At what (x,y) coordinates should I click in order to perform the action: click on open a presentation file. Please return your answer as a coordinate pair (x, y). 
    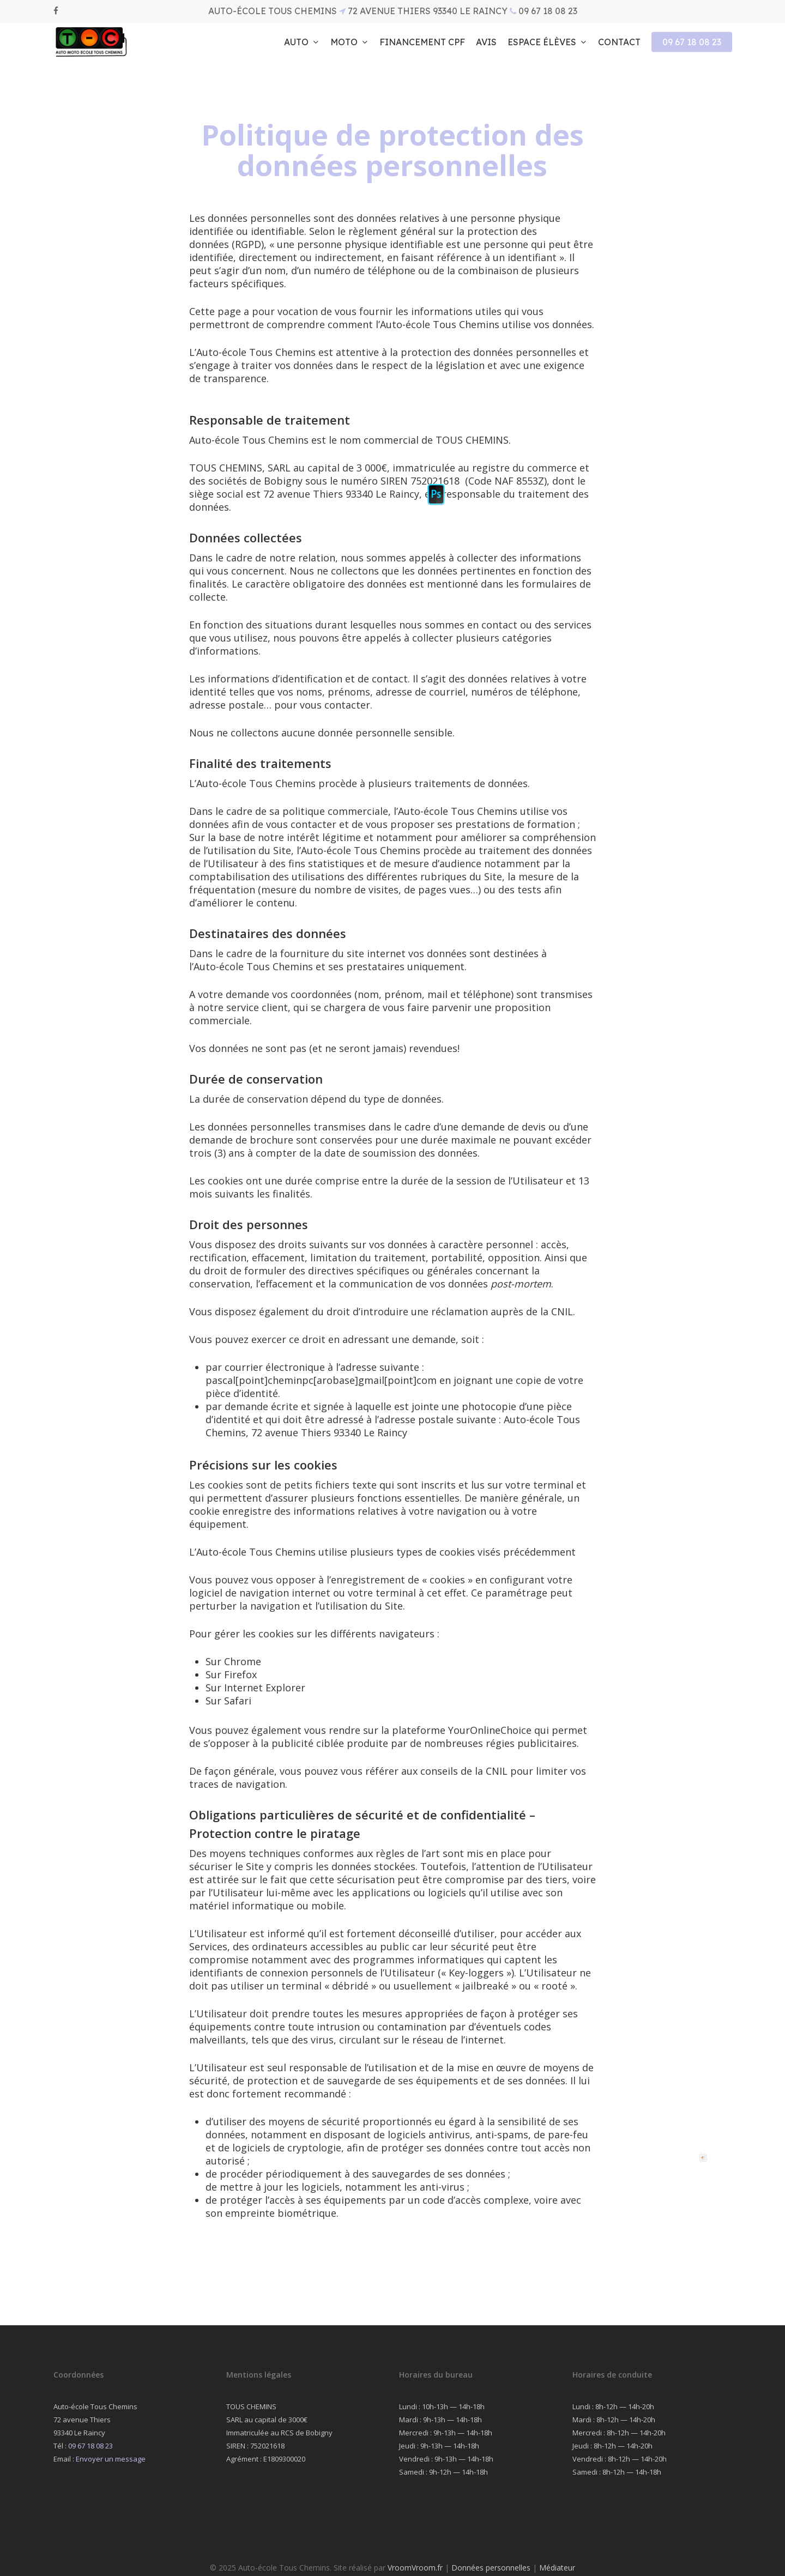
    Looking at the image, I should click on (703, 2157).